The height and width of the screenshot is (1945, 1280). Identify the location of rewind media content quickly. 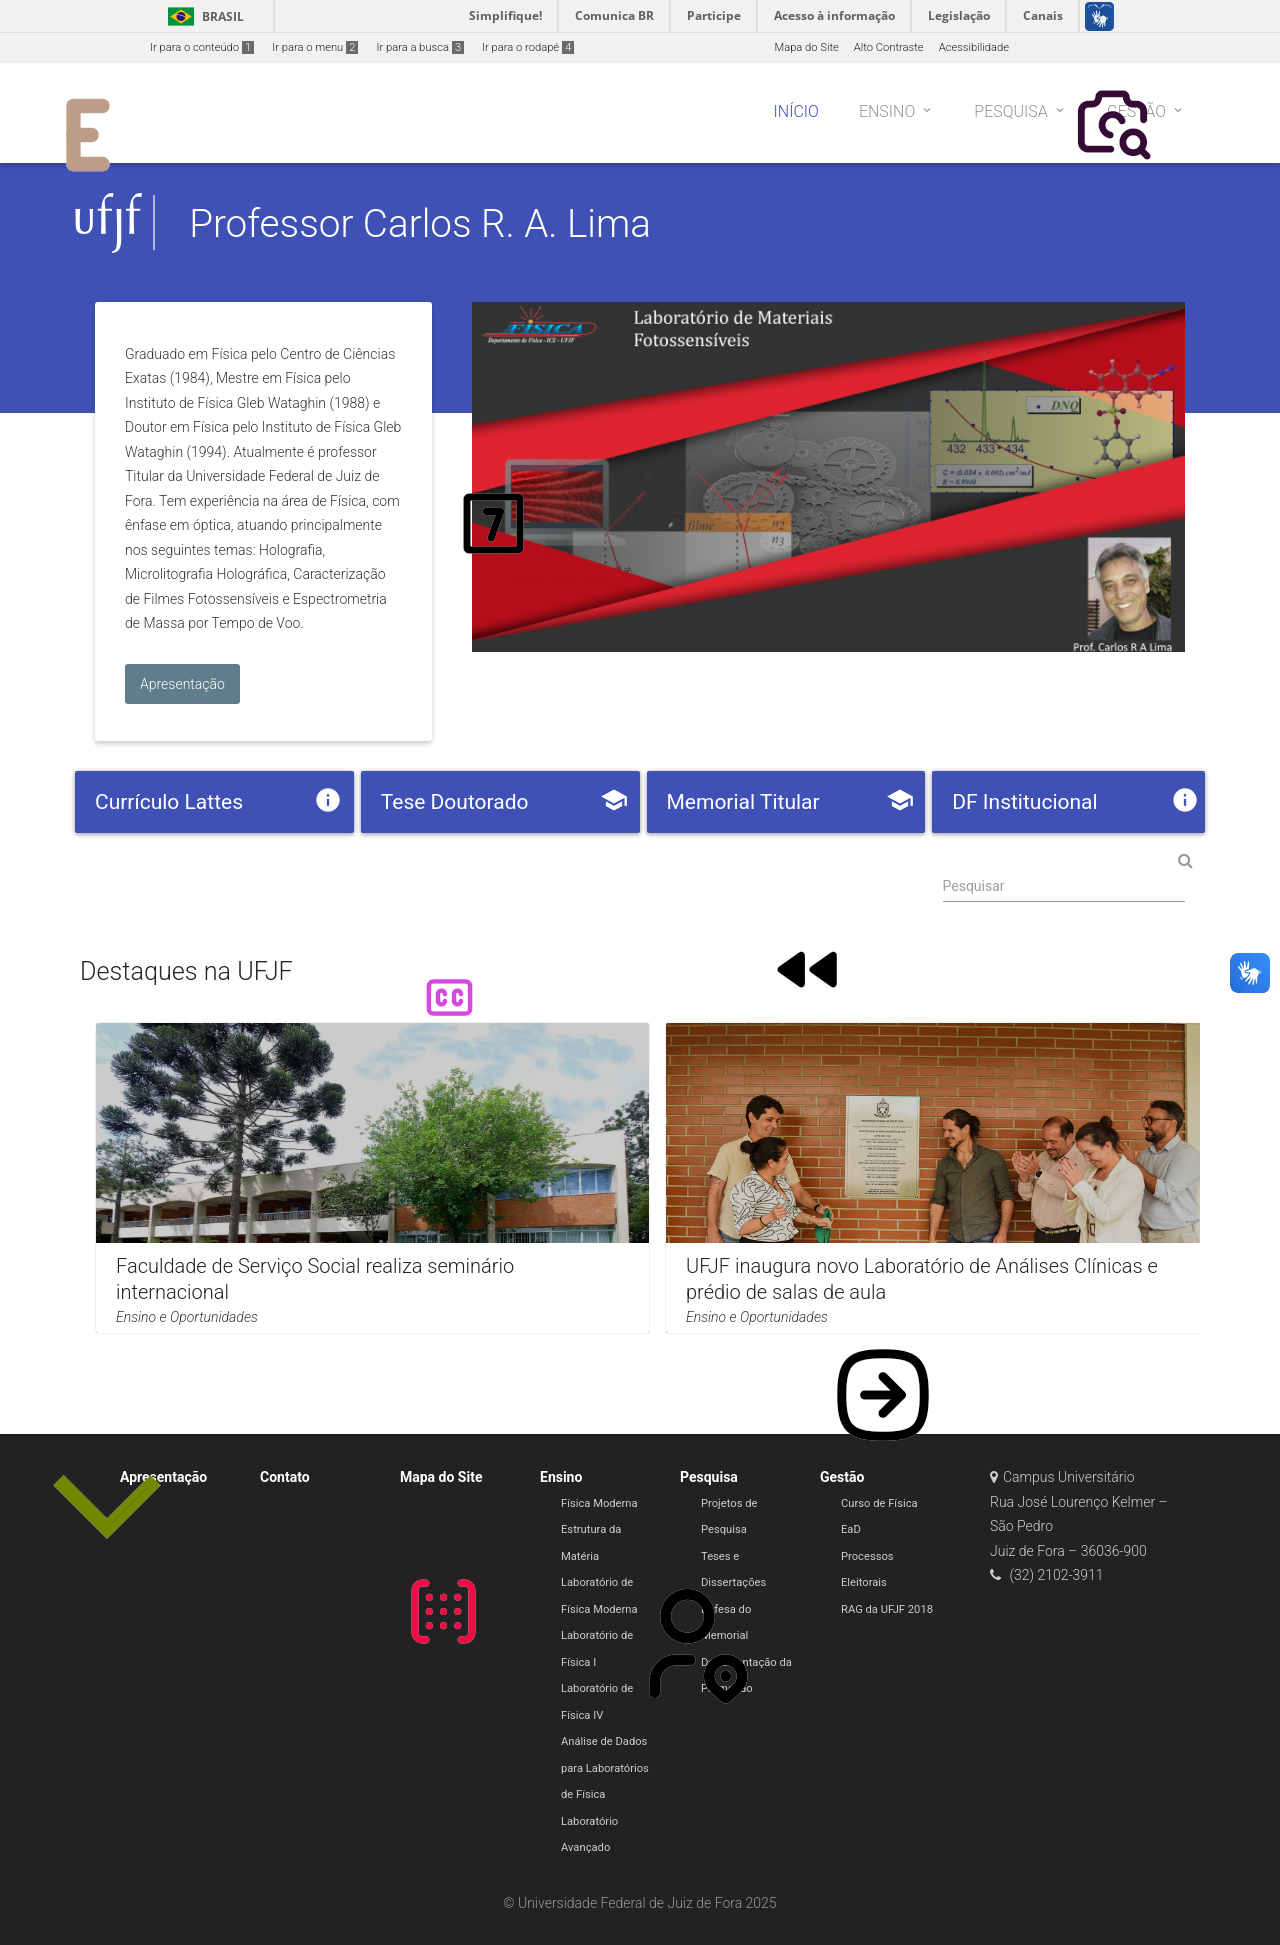
(808, 969).